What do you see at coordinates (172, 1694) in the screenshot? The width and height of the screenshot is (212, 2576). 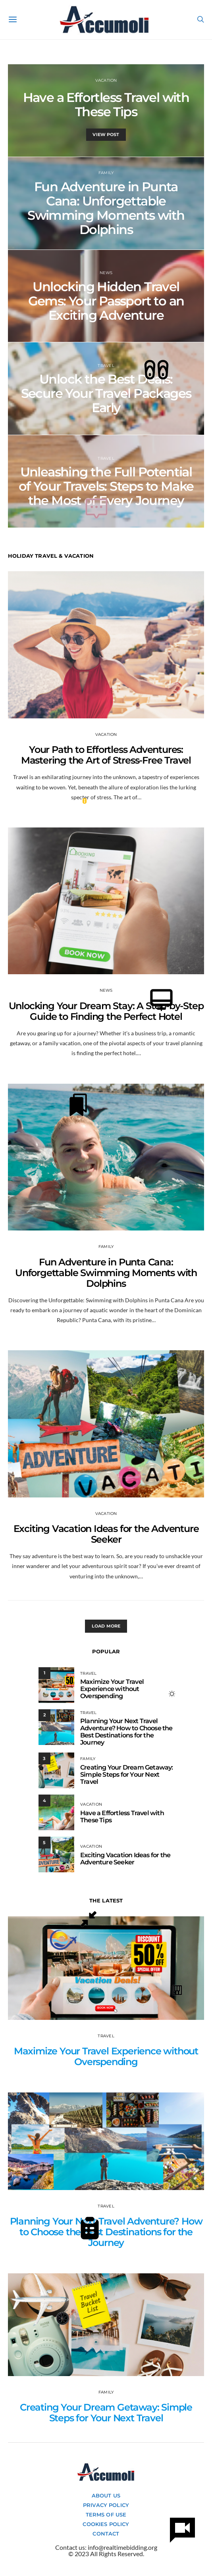 I see `reduce screen brightness` at bounding box center [172, 1694].